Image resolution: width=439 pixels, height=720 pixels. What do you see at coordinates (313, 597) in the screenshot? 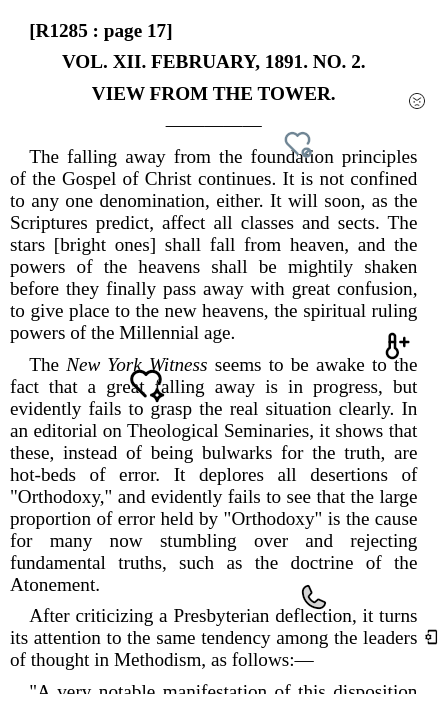
I see `tap to make a phone call` at bounding box center [313, 597].